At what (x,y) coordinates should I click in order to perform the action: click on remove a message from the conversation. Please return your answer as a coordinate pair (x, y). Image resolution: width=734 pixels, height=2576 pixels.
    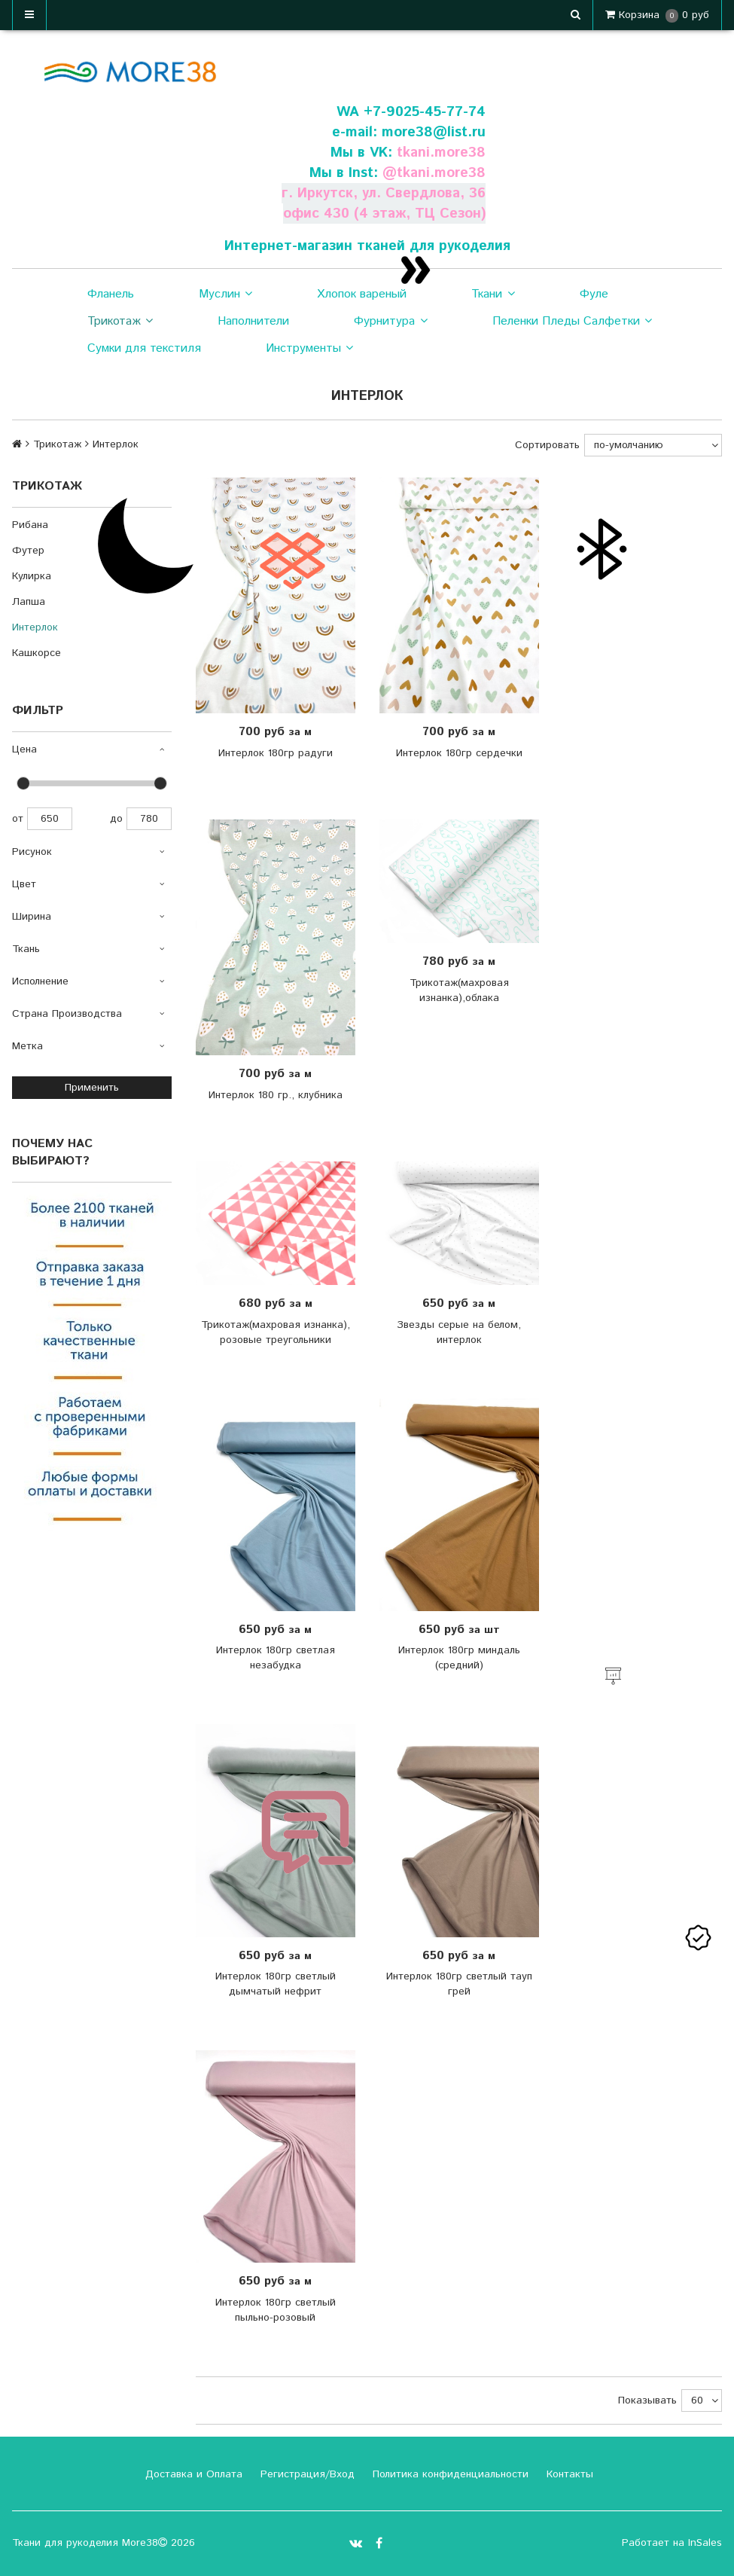
    Looking at the image, I should click on (305, 1830).